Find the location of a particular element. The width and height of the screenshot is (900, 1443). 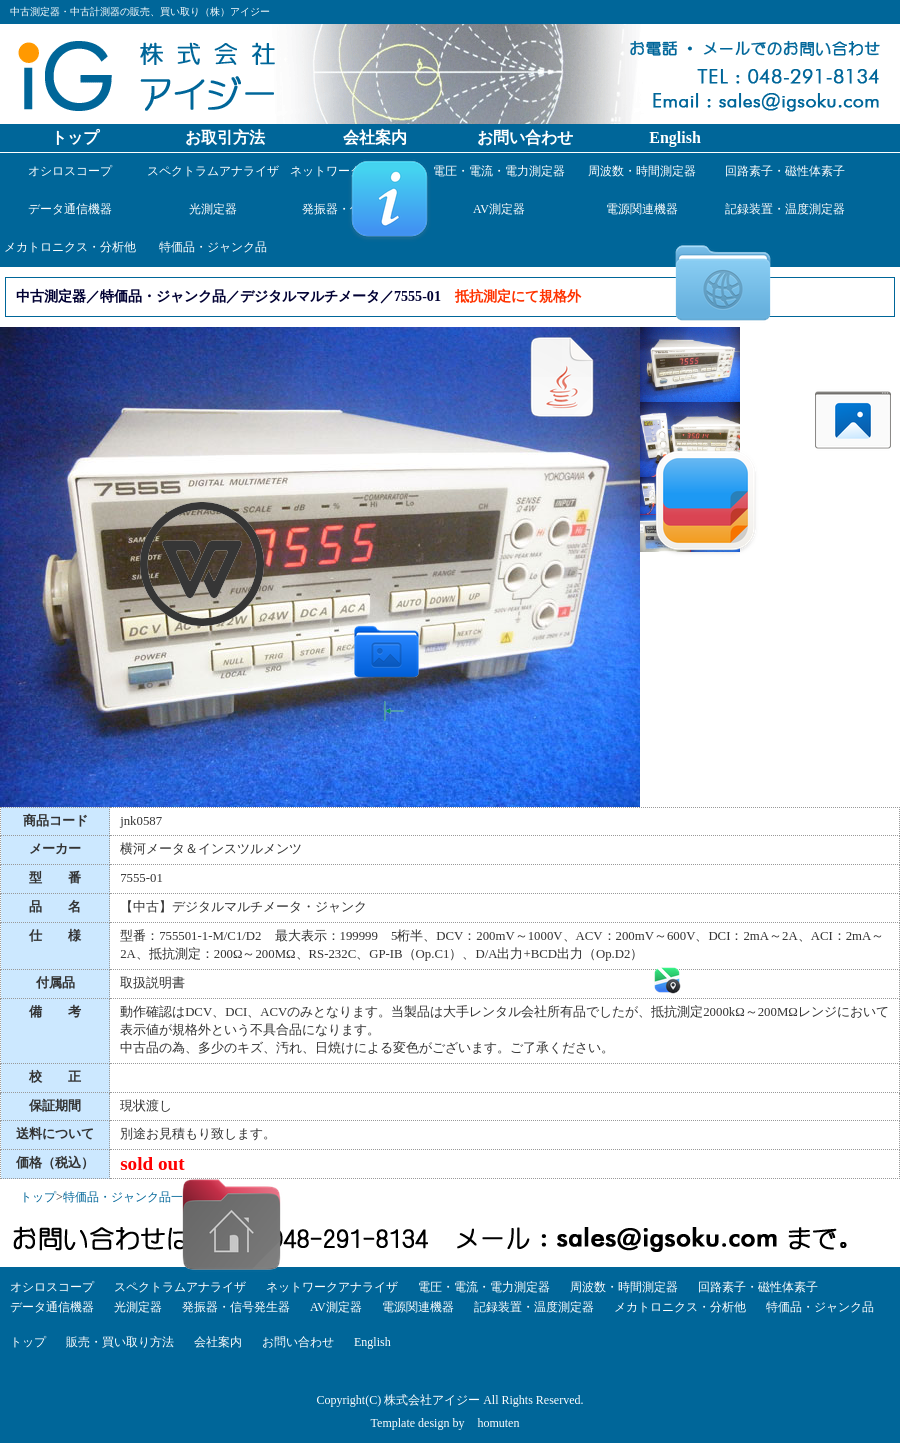

java source code file is located at coordinates (562, 377).